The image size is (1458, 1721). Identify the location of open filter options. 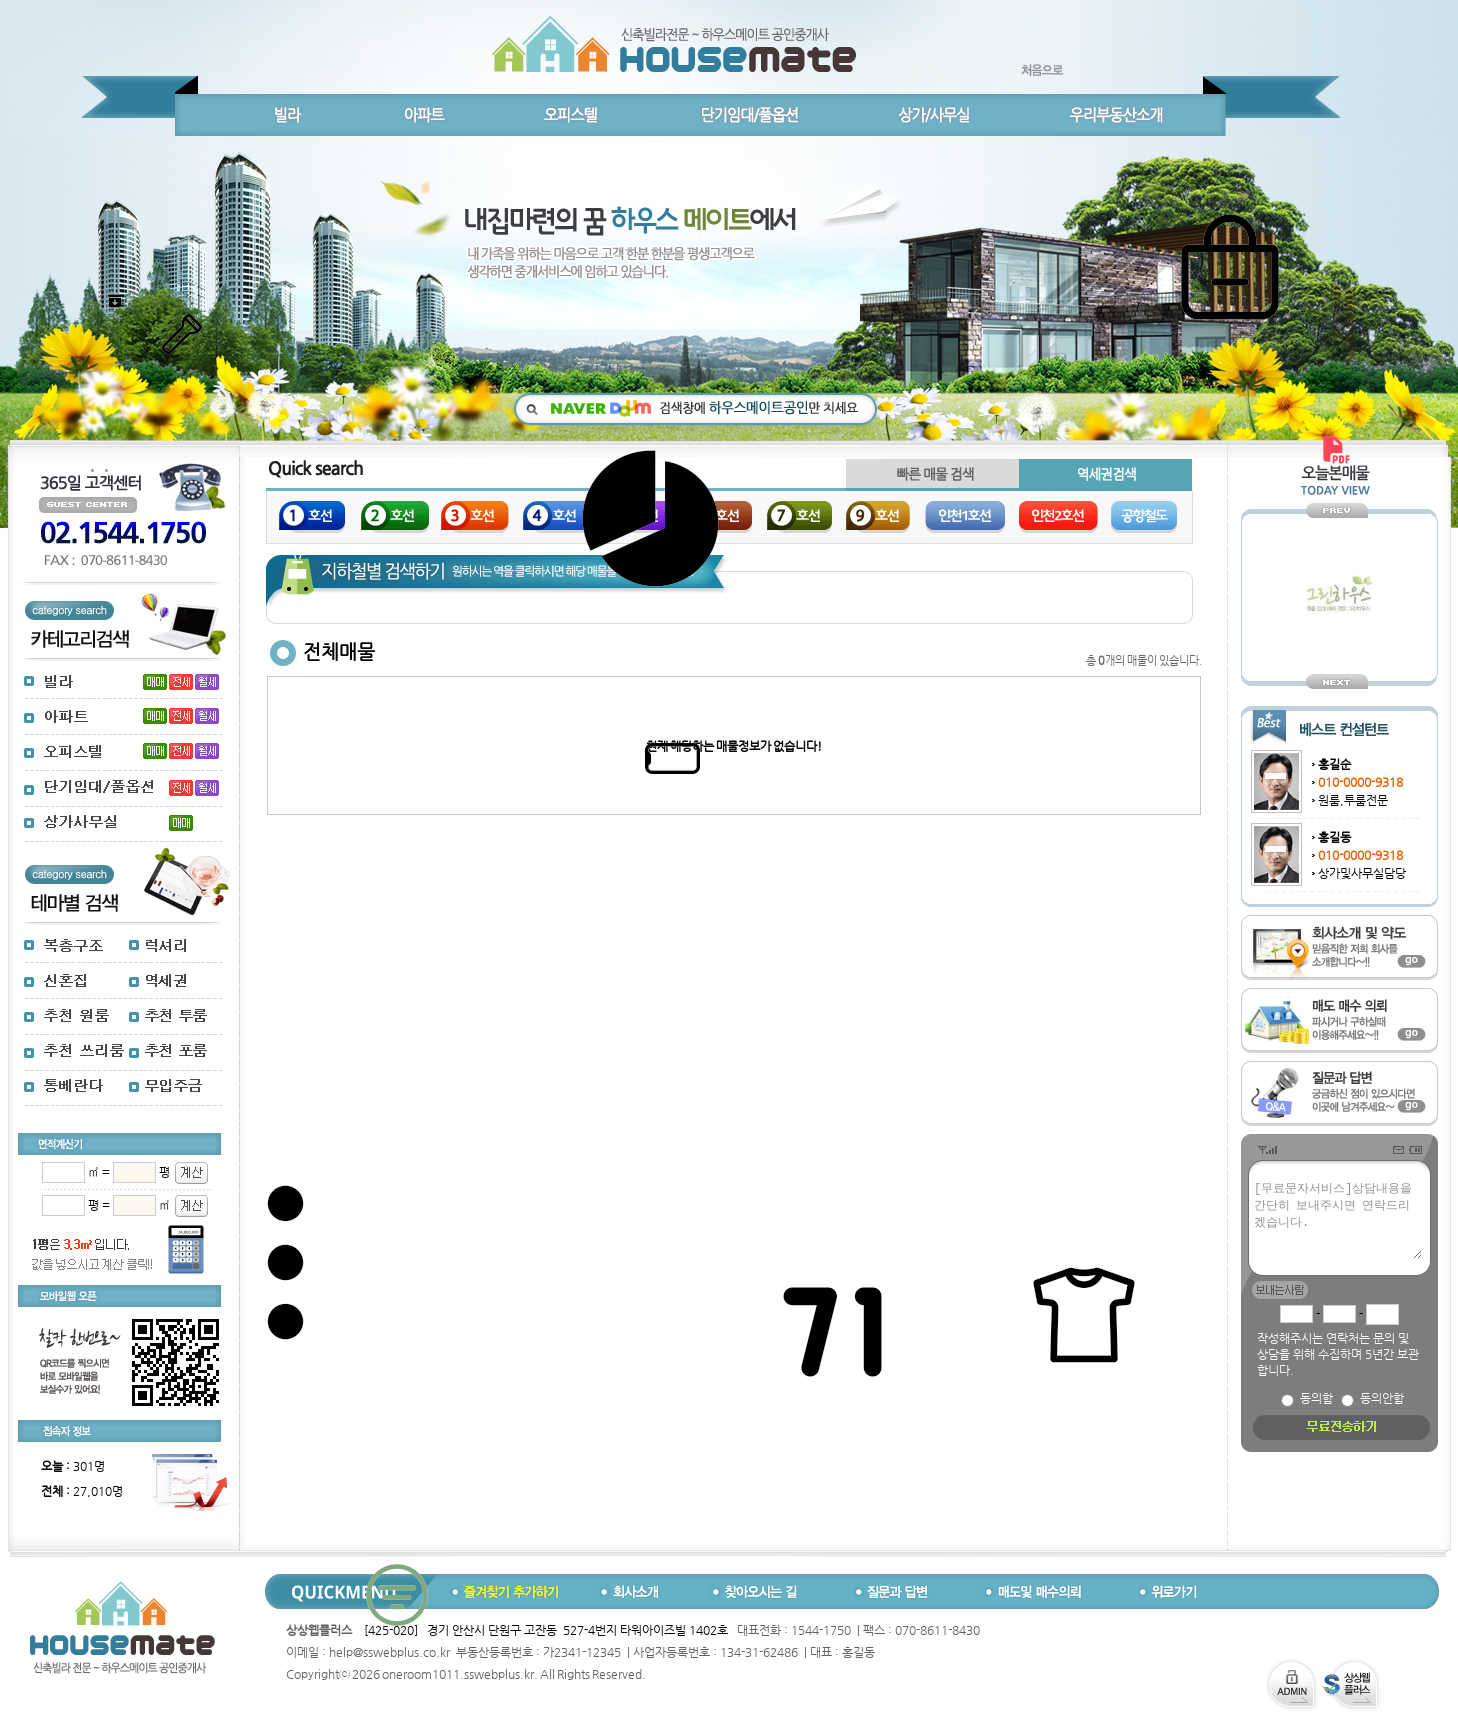
(397, 1595).